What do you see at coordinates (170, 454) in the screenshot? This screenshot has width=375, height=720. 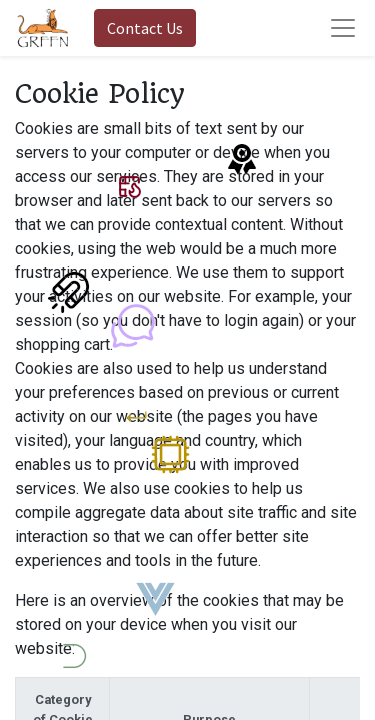 I see `view hardware or system specifications` at bounding box center [170, 454].